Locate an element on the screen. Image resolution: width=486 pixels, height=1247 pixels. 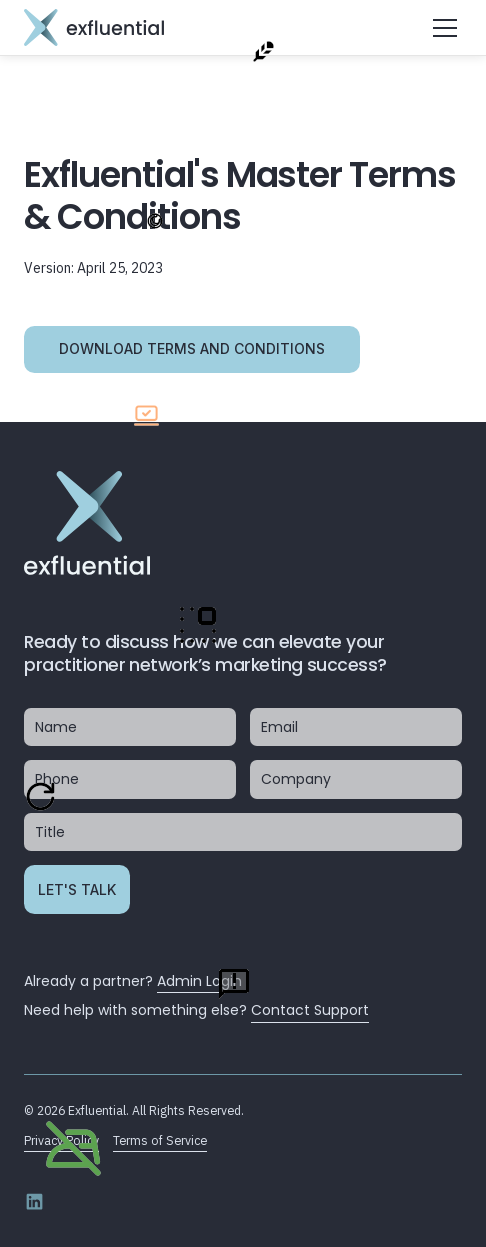
align element to top-right corner is located at coordinates (198, 625).